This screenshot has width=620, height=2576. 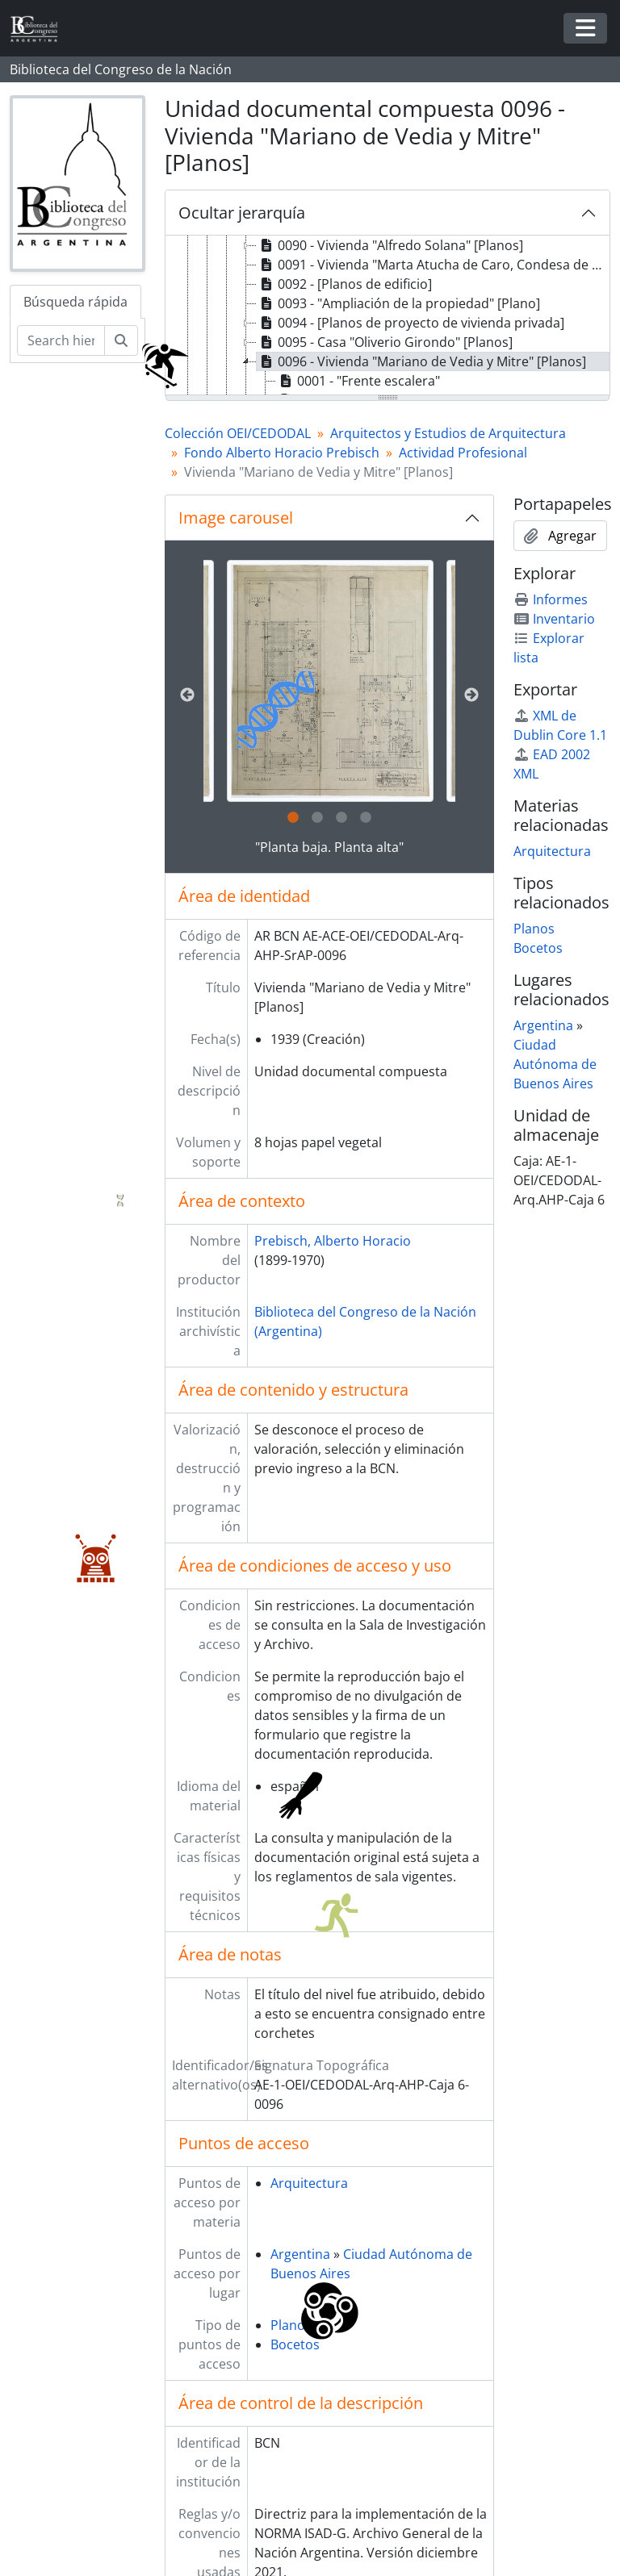 What do you see at coordinates (95, 1558) in the screenshot?
I see `access bot or AI assistant features` at bounding box center [95, 1558].